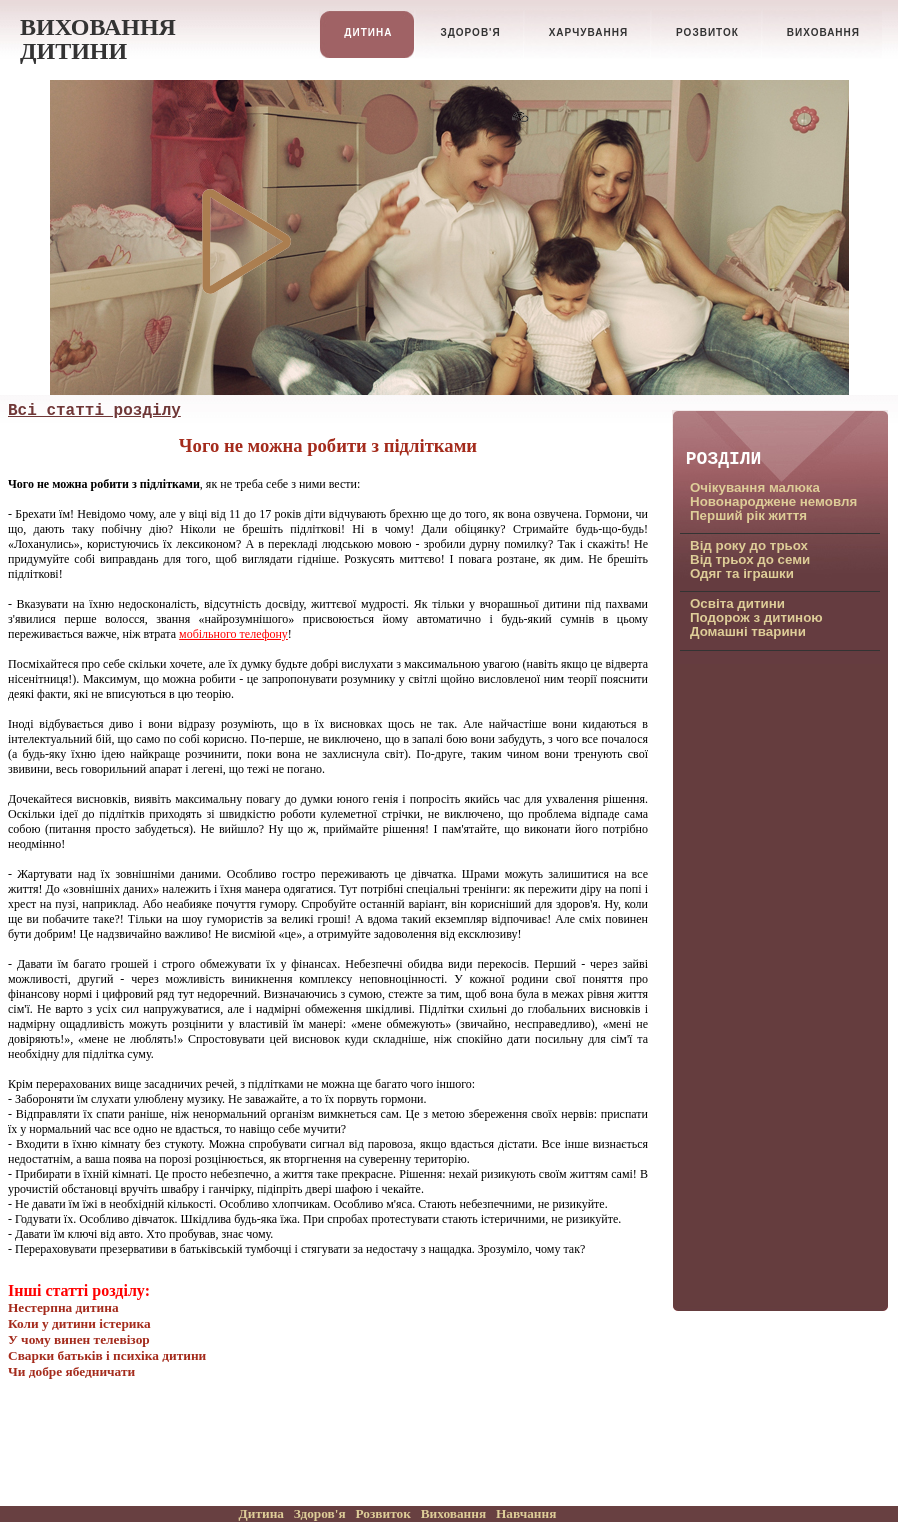 The image size is (898, 1528). Describe the element at coordinates (520, 116) in the screenshot. I see `view weather information` at that location.